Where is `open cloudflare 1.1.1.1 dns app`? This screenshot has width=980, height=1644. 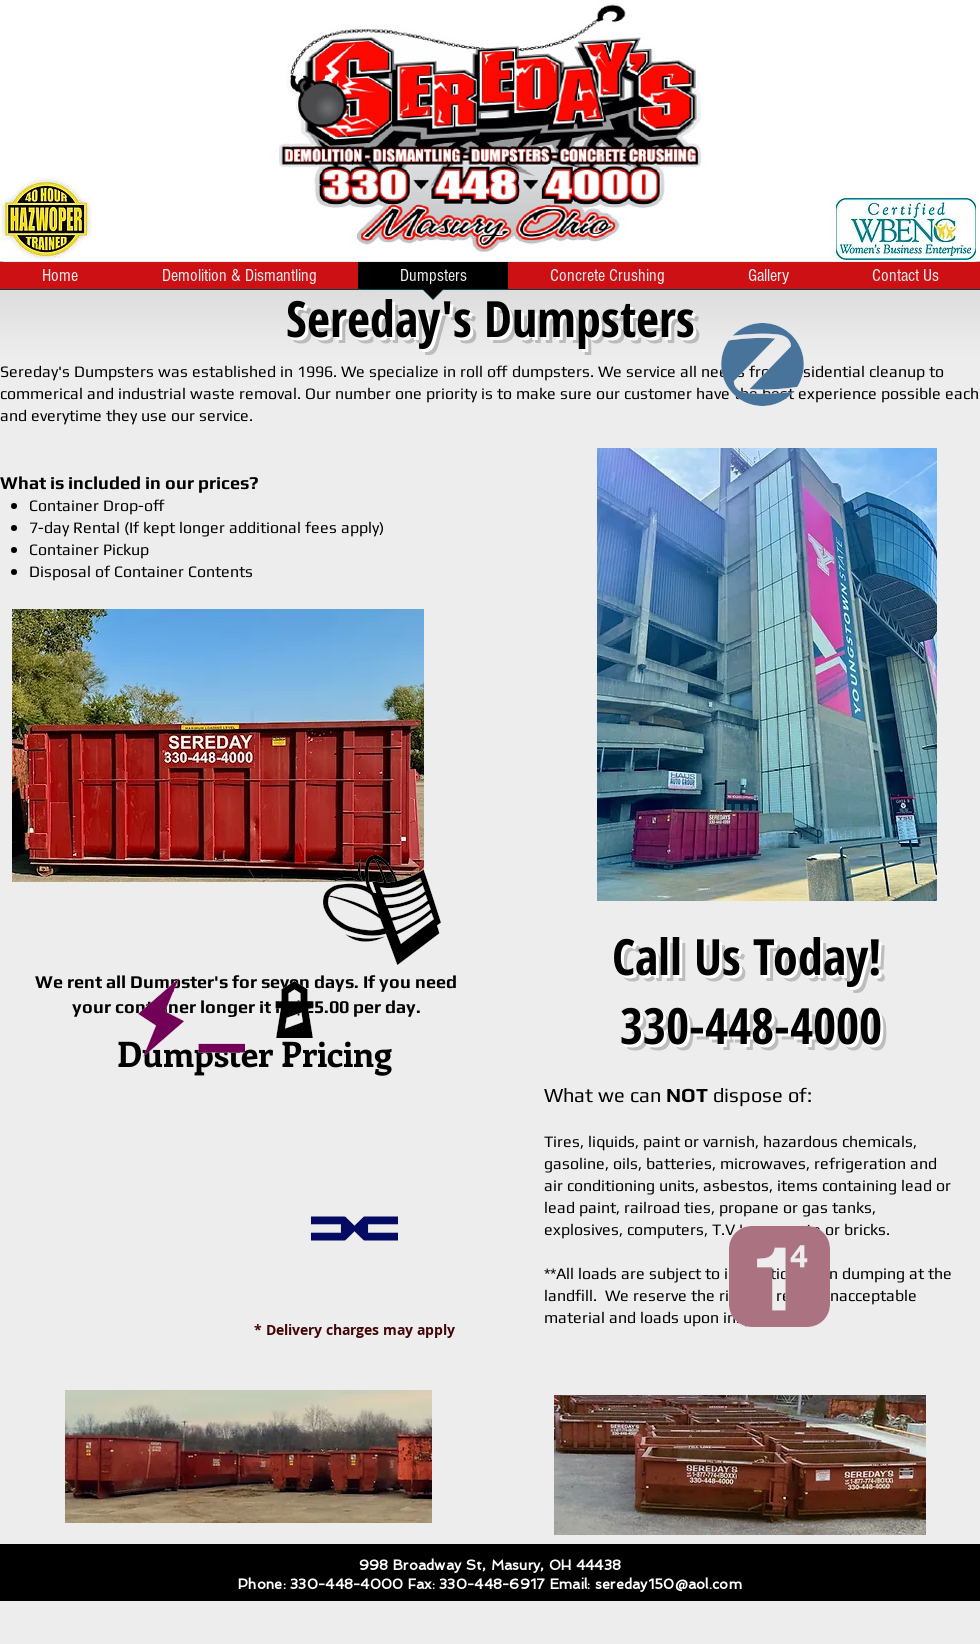 open cloudflare 1.1.1.1 dns app is located at coordinates (779, 1276).